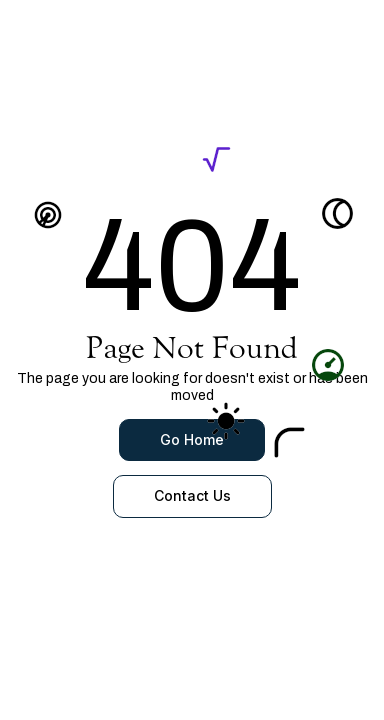  What do you see at coordinates (289, 442) in the screenshot?
I see `adjust top-left corner radius` at bounding box center [289, 442].